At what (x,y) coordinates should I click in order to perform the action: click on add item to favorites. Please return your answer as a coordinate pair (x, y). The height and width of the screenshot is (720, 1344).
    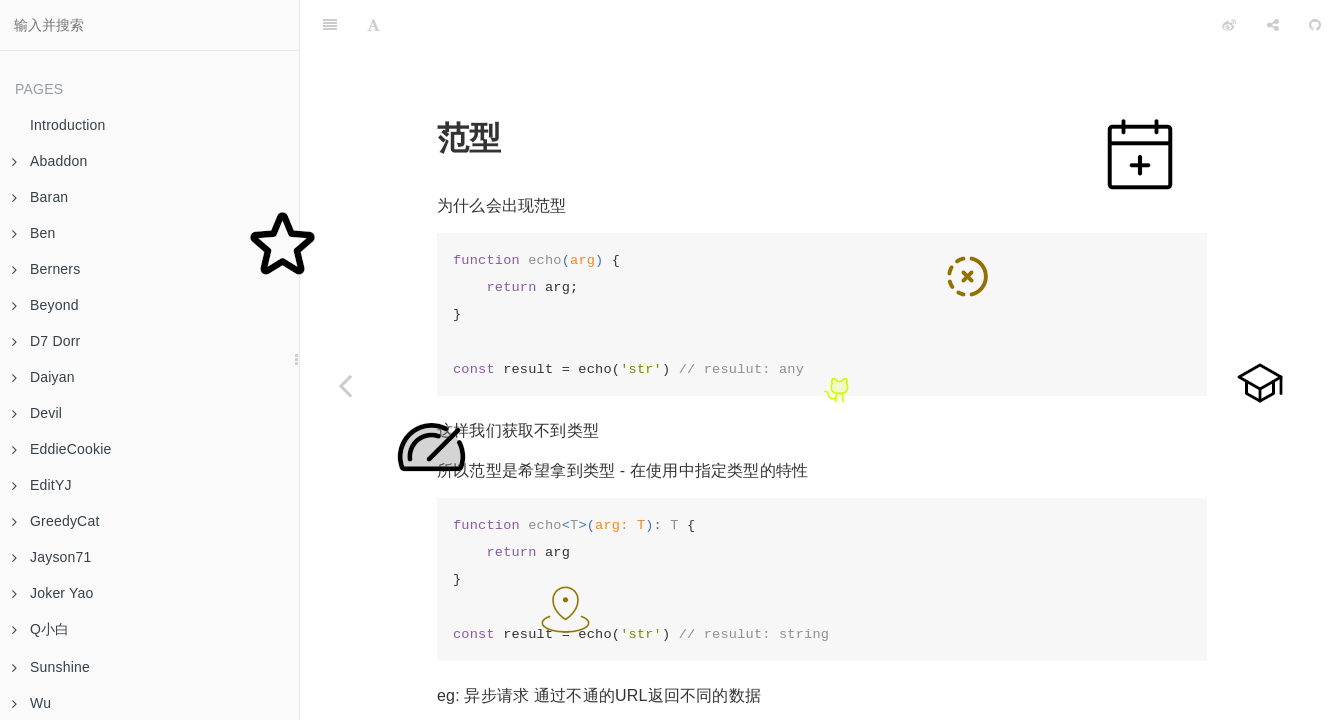
    Looking at the image, I should click on (282, 244).